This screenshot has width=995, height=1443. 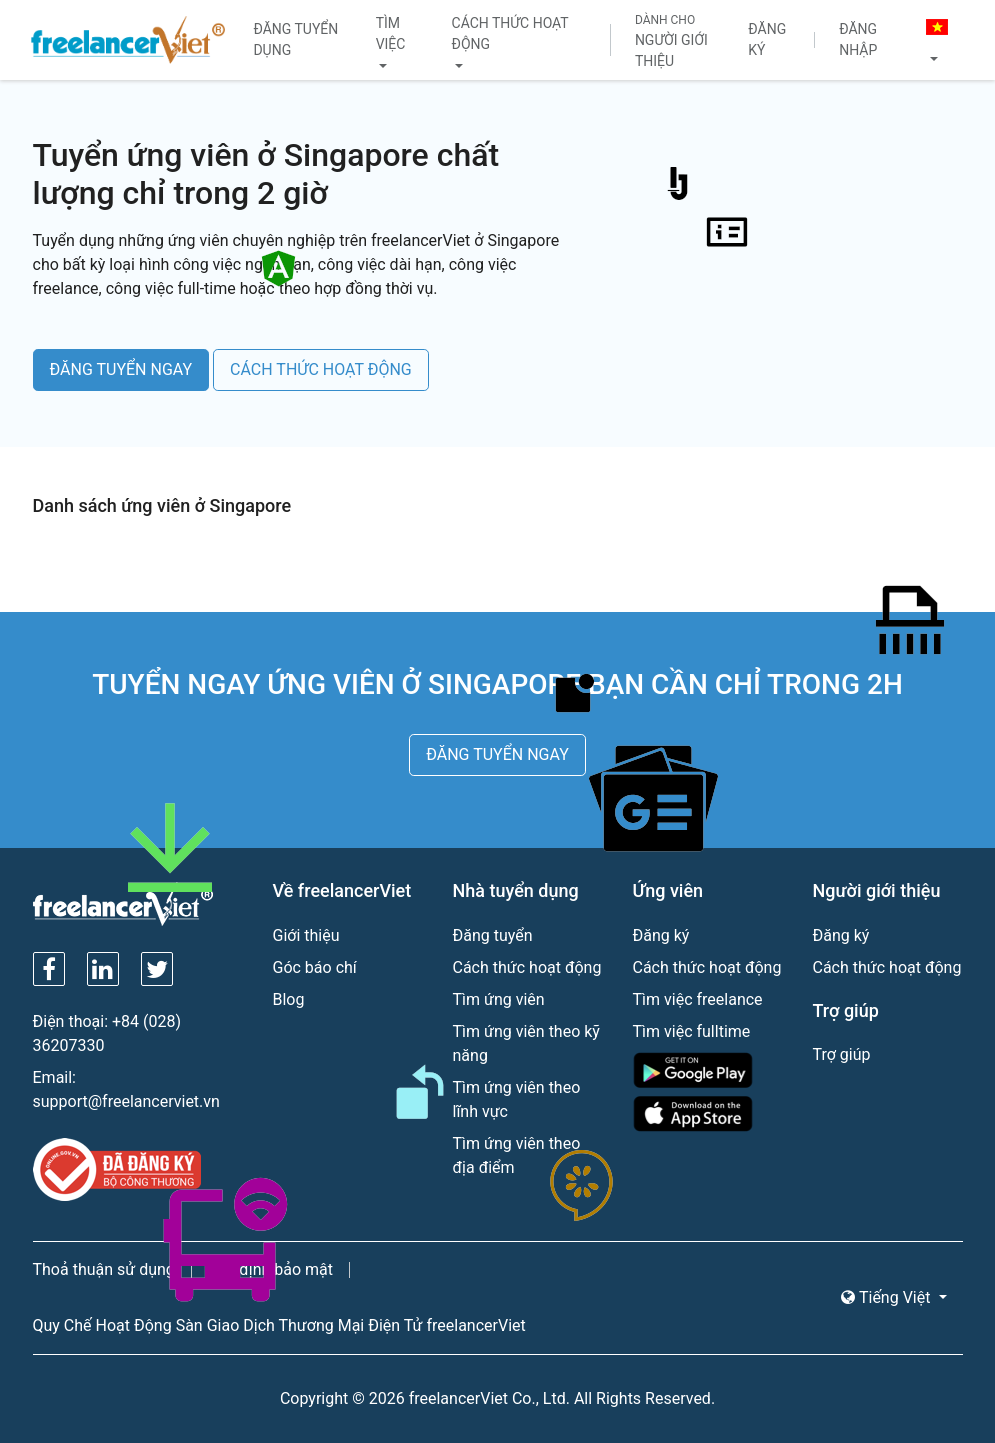 What do you see at coordinates (170, 850) in the screenshot?
I see `download a file or document` at bounding box center [170, 850].